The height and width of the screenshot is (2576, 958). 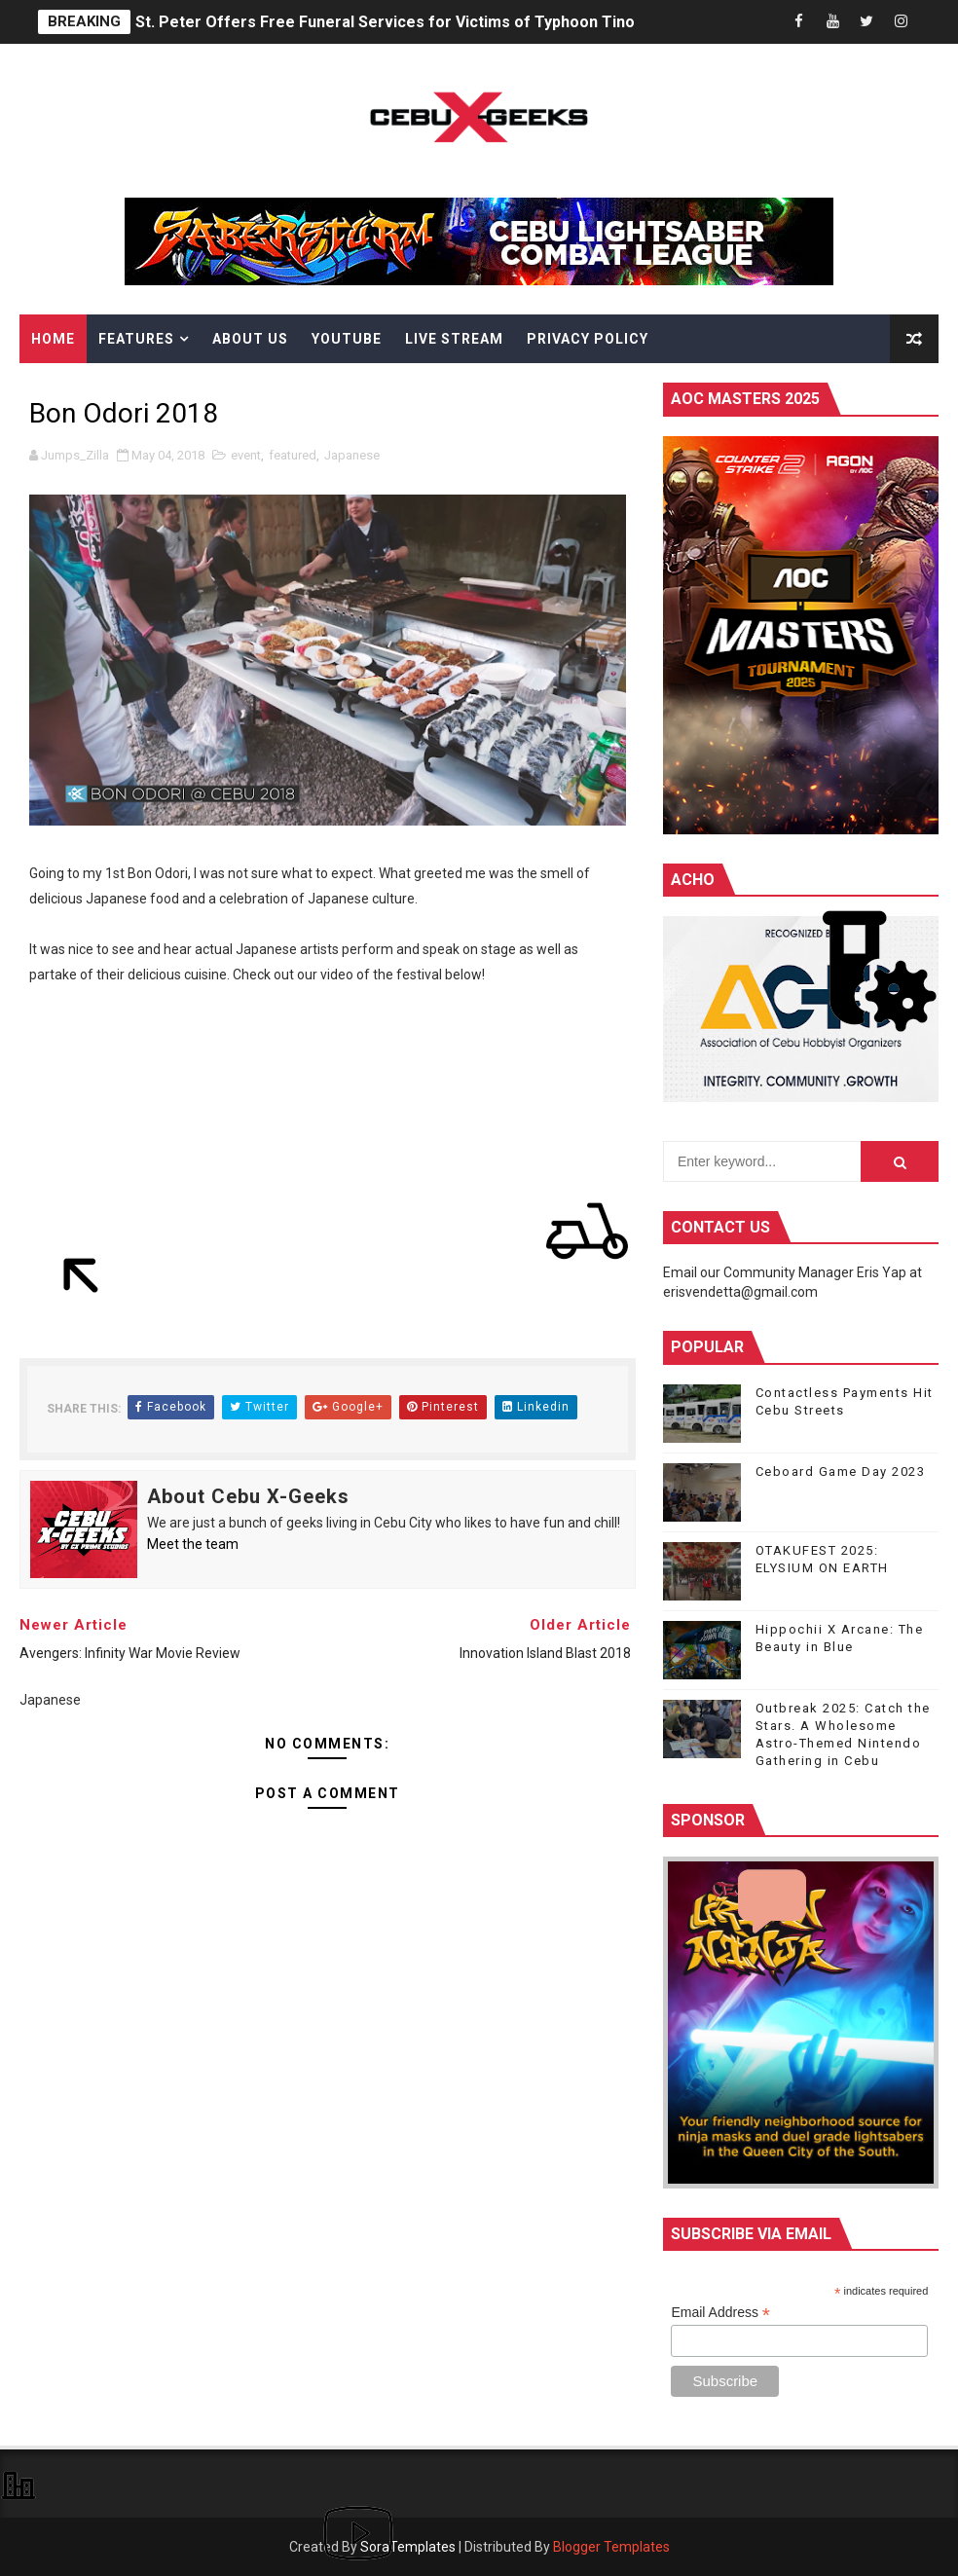 What do you see at coordinates (772, 1901) in the screenshot?
I see `open chat or messaging` at bounding box center [772, 1901].